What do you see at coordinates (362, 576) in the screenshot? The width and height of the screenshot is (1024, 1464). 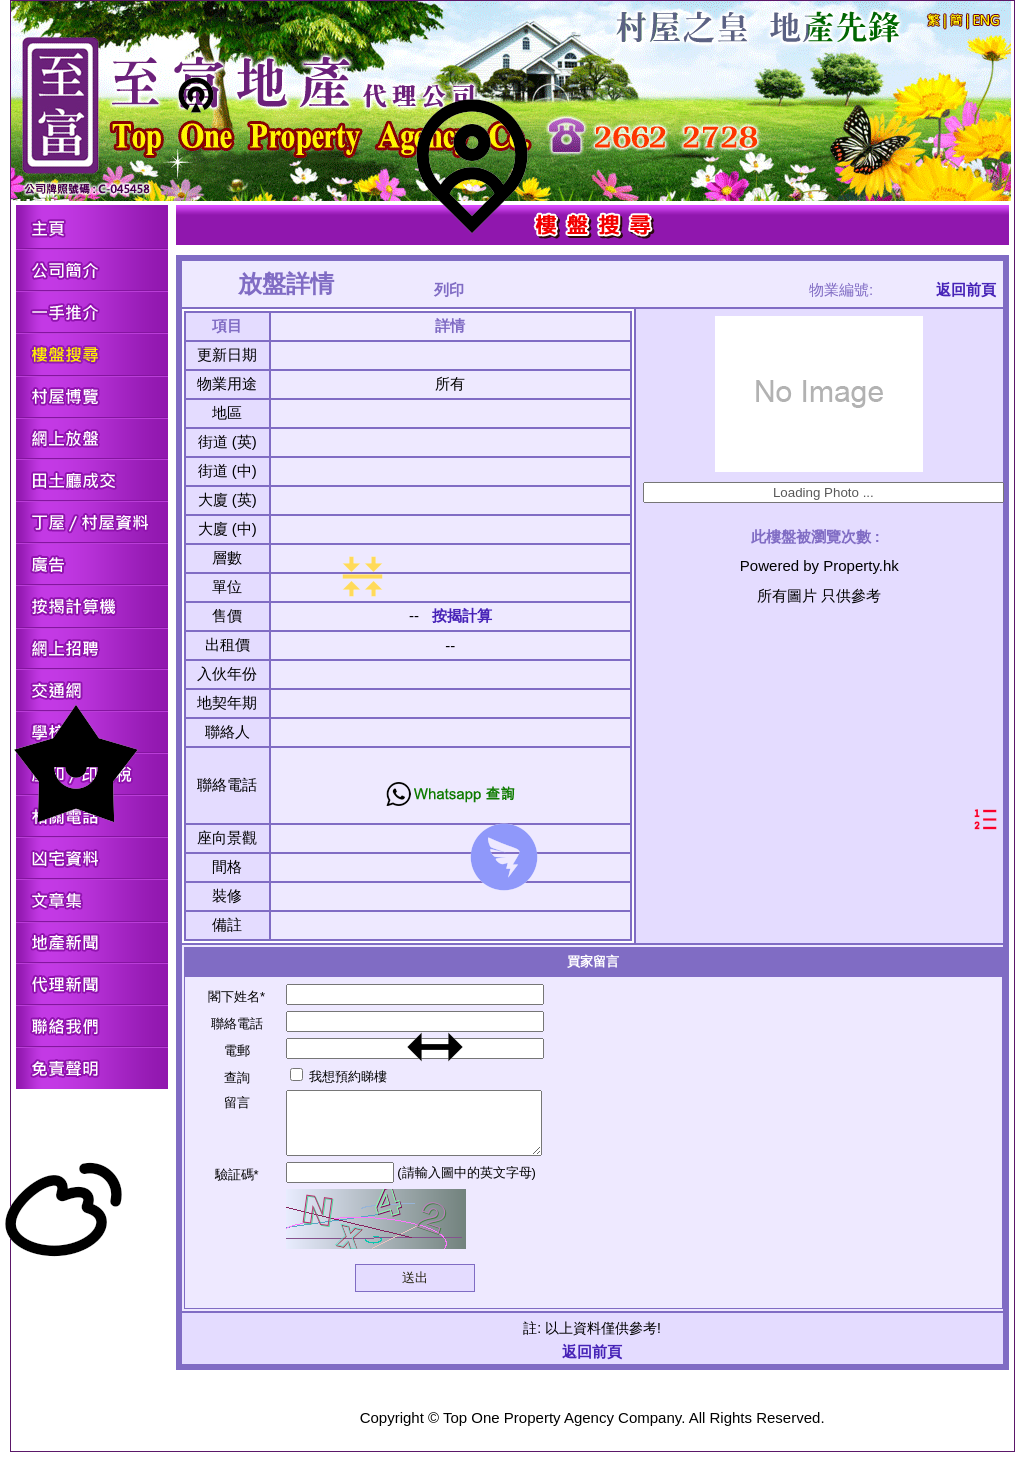 I see `align objects vertically to center` at bounding box center [362, 576].